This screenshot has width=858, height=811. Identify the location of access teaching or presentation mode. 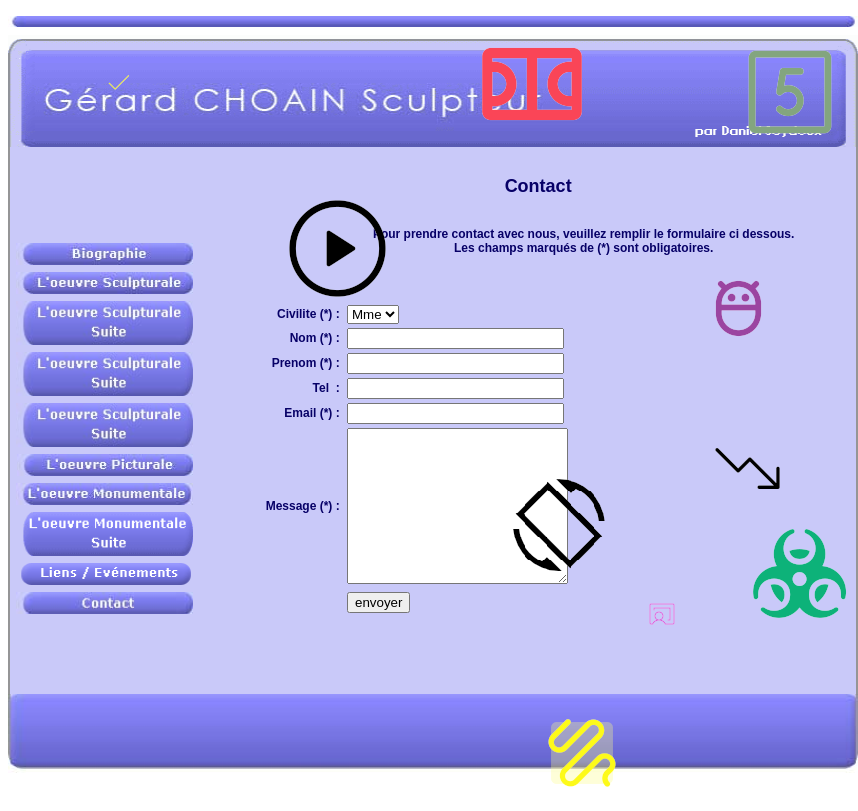
(662, 614).